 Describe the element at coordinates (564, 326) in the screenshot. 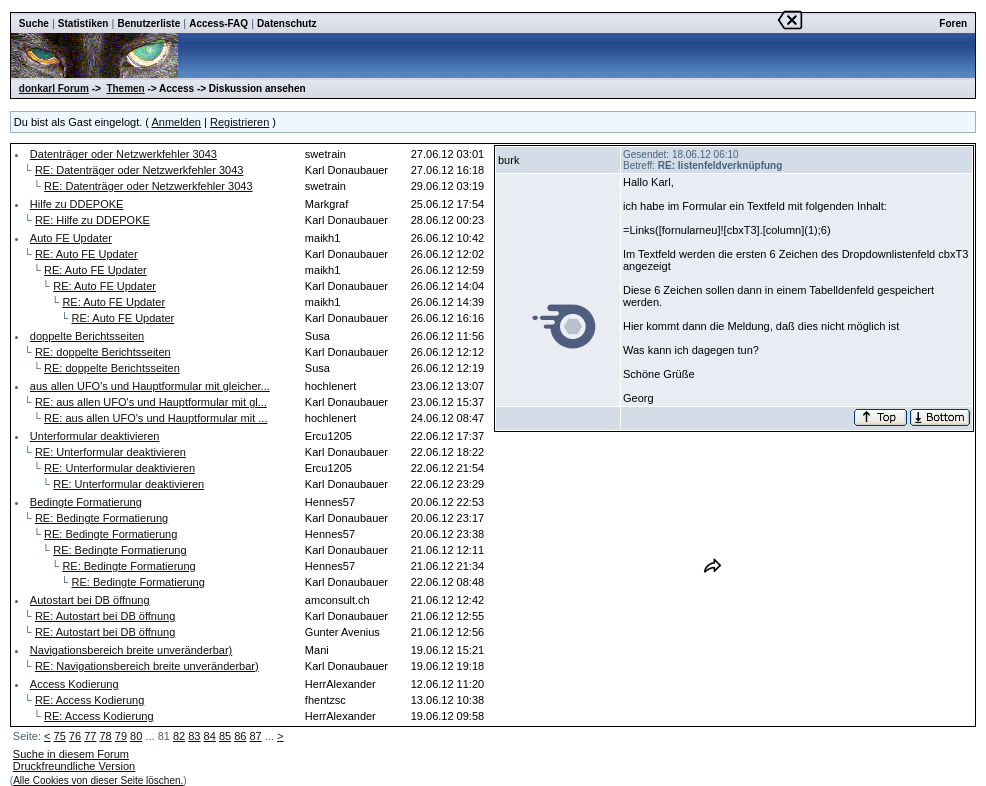

I see `access discord nitro subscription features` at that location.